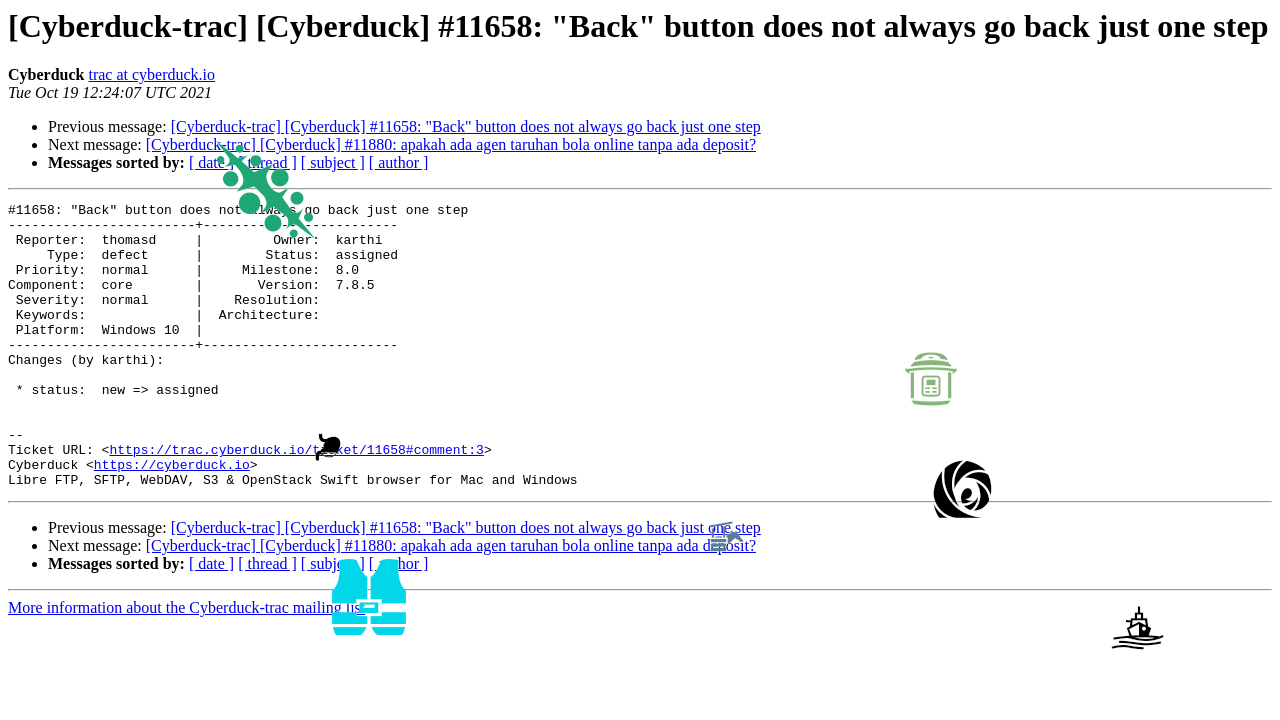  I want to click on access the stable or horse shelter, so click(727, 535).